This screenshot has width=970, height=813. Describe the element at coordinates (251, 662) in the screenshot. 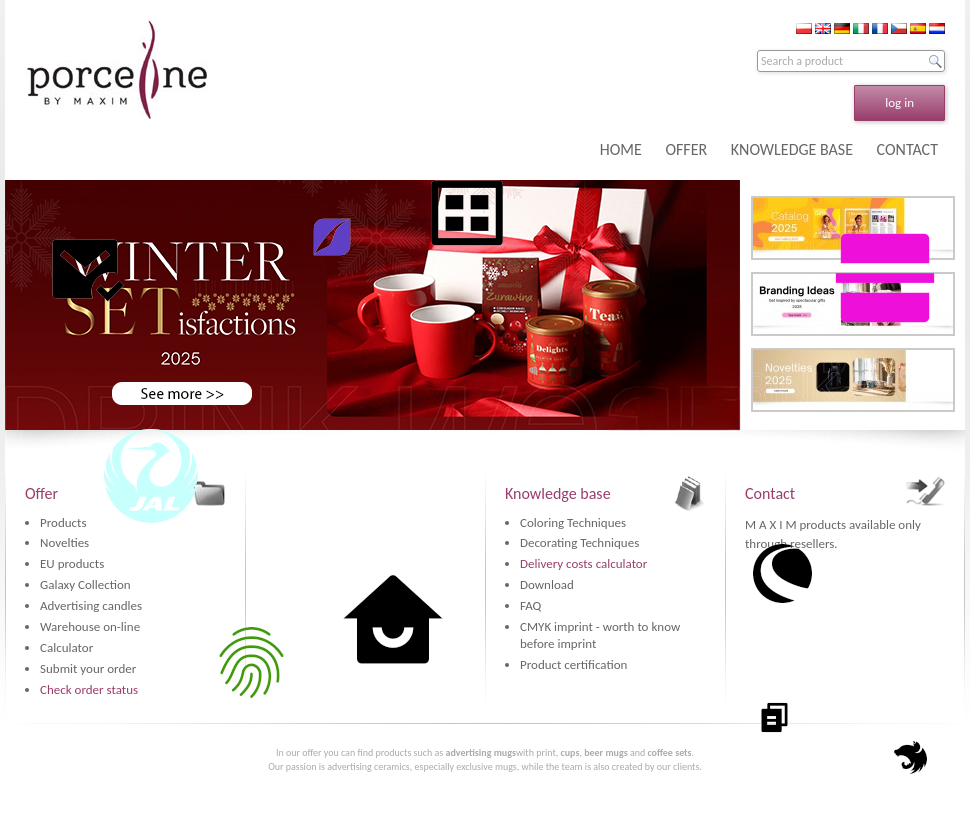

I see `MonkeyTie company logo` at that location.